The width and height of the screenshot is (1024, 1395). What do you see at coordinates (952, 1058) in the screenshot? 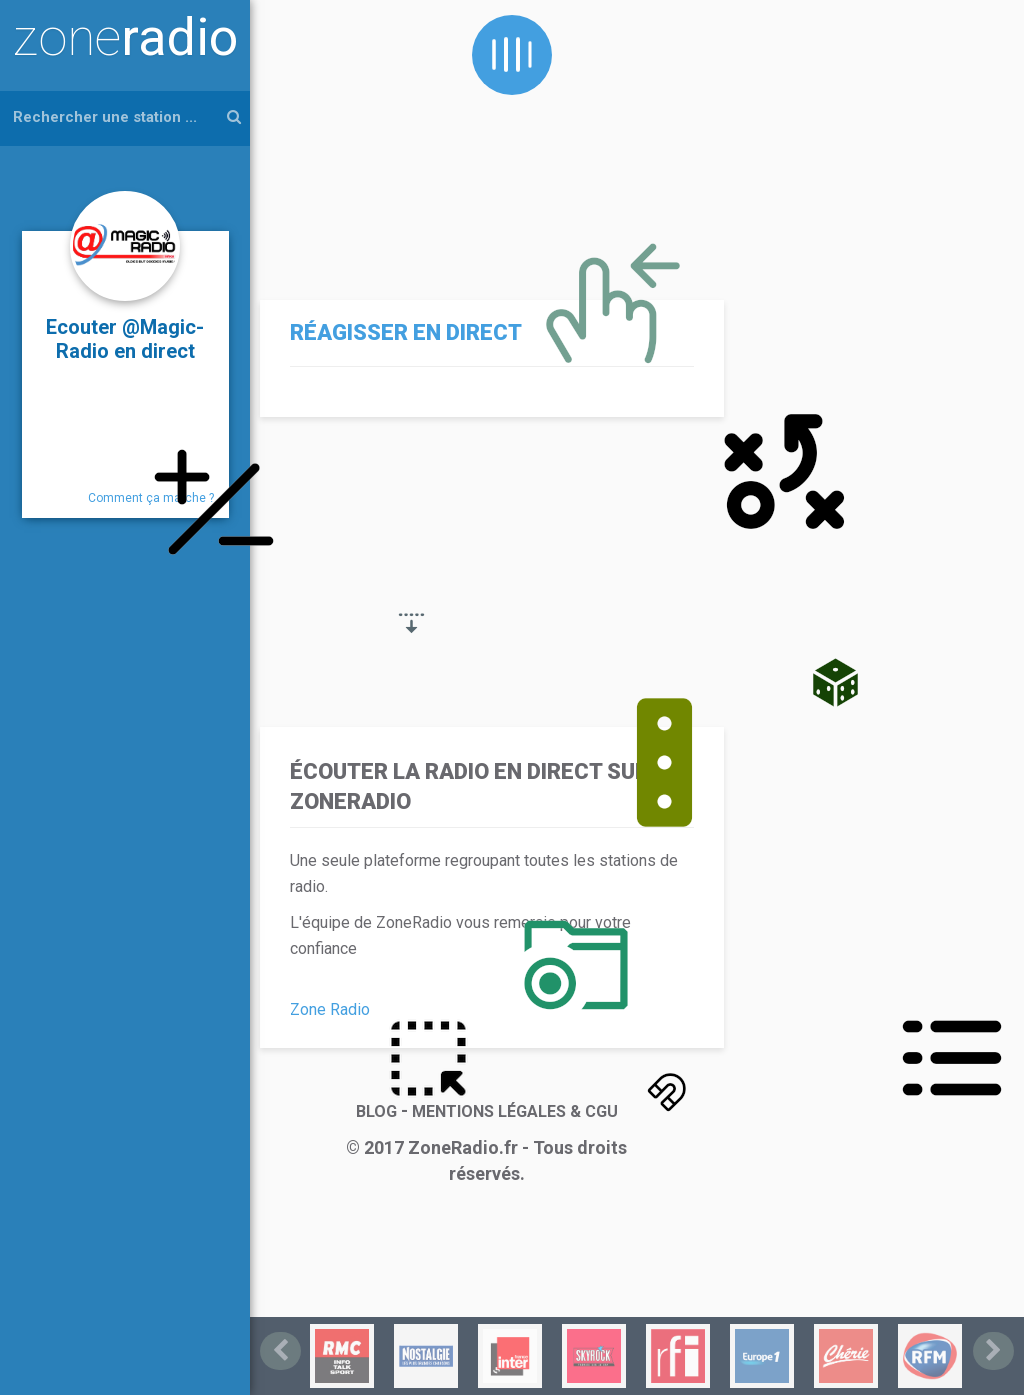
I see `view items in a list format` at bounding box center [952, 1058].